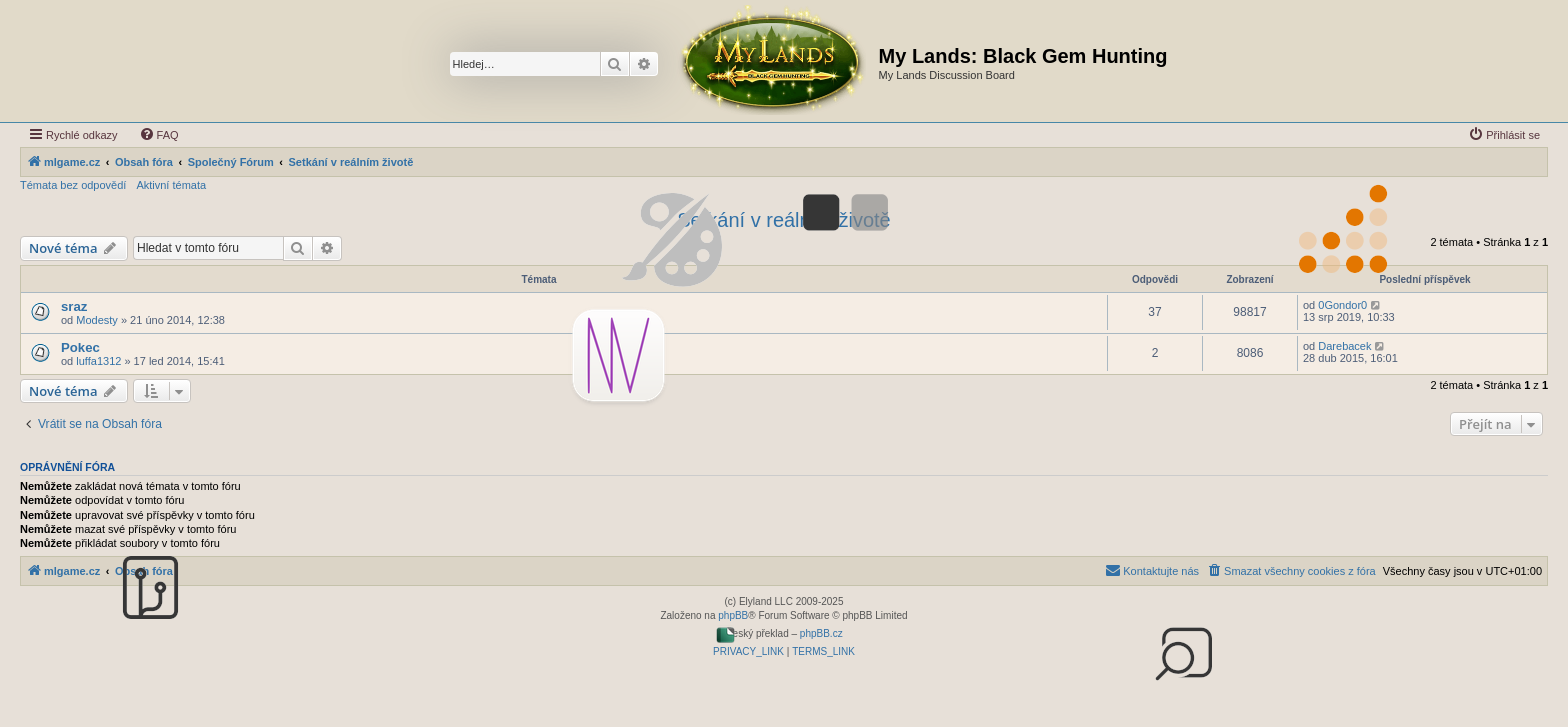 This screenshot has height=727, width=1568. Describe the element at coordinates (672, 243) in the screenshot. I see `open graphics or drawing applications` at that location.